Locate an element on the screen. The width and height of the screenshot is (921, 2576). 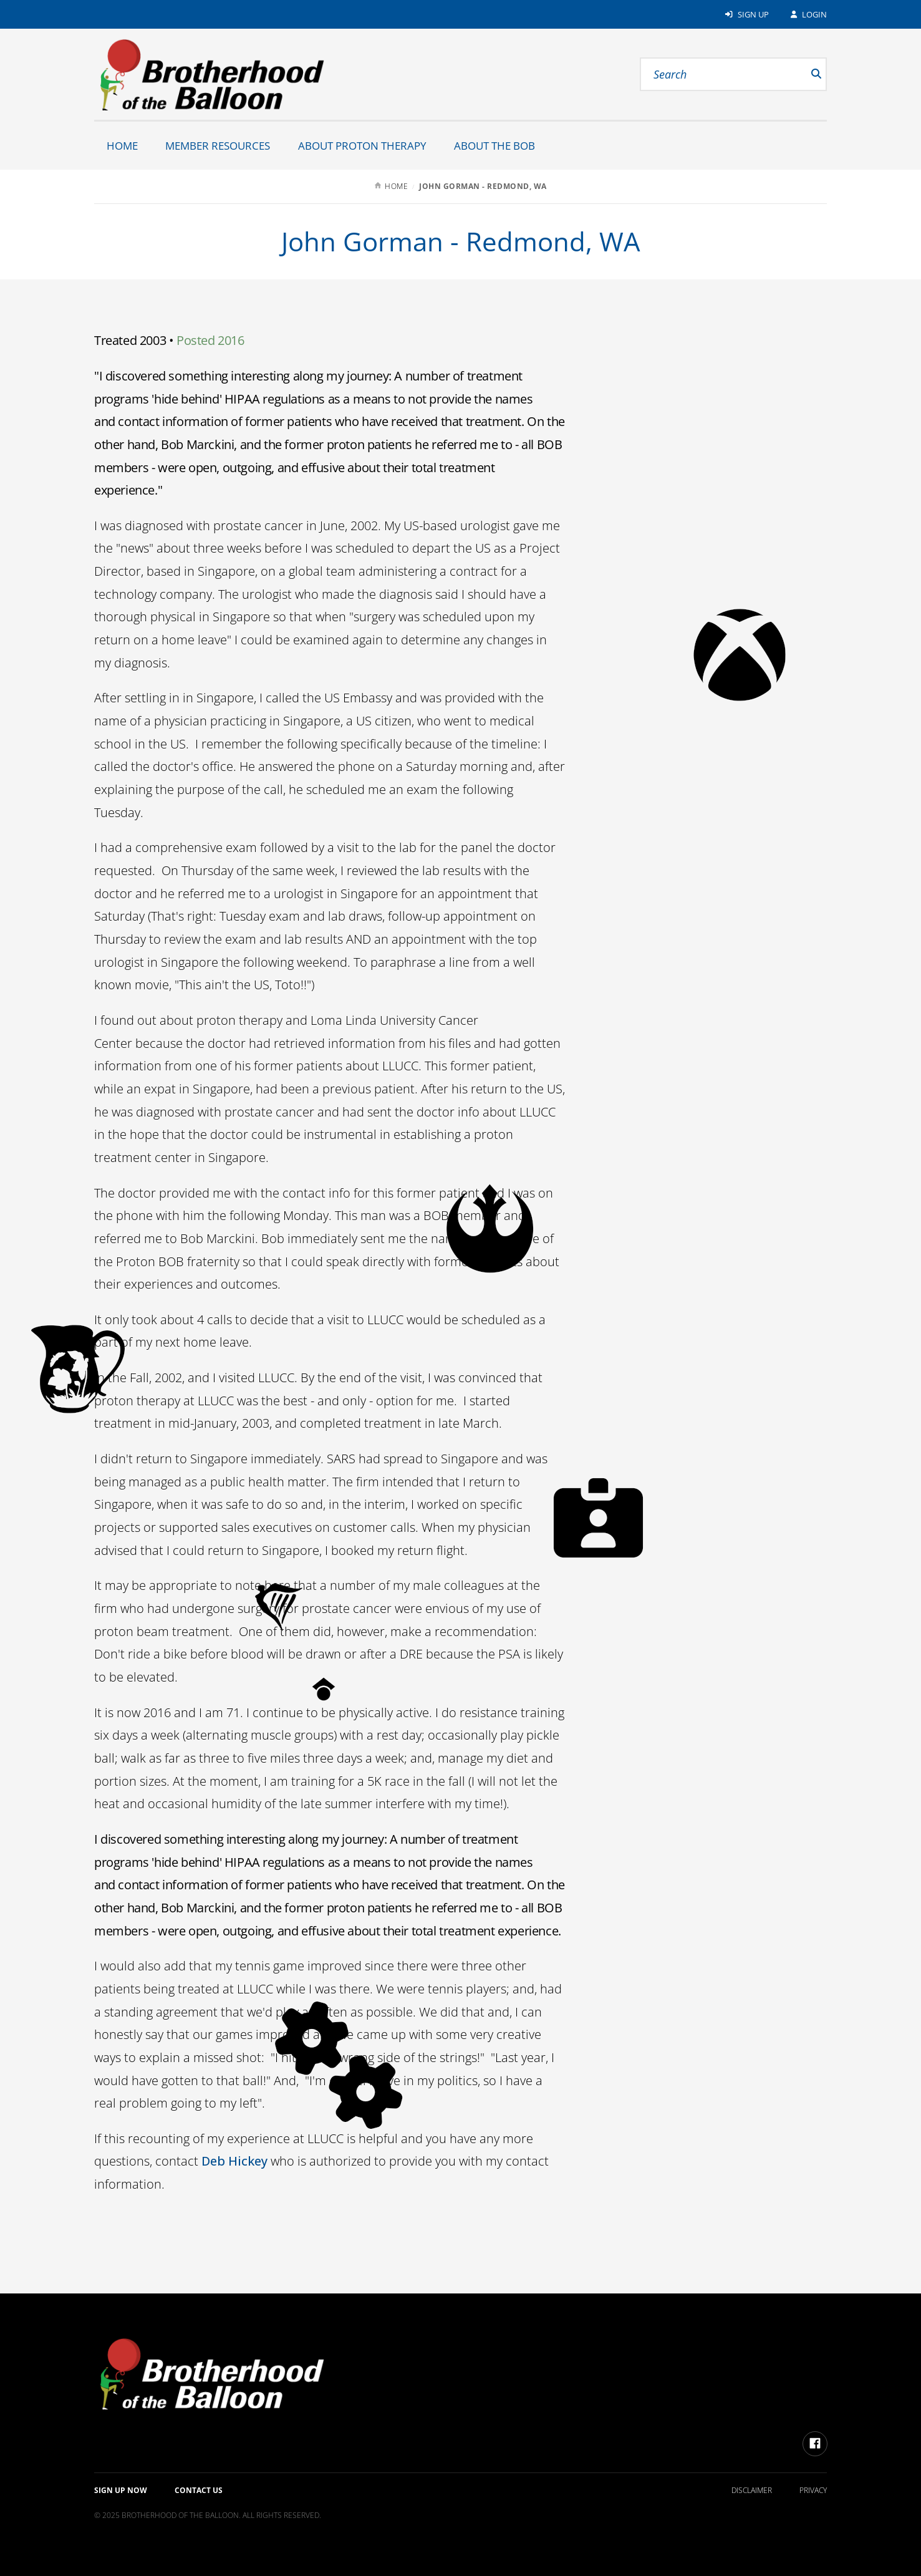
link to google scholar profile is located at coordinates (324, 1689).